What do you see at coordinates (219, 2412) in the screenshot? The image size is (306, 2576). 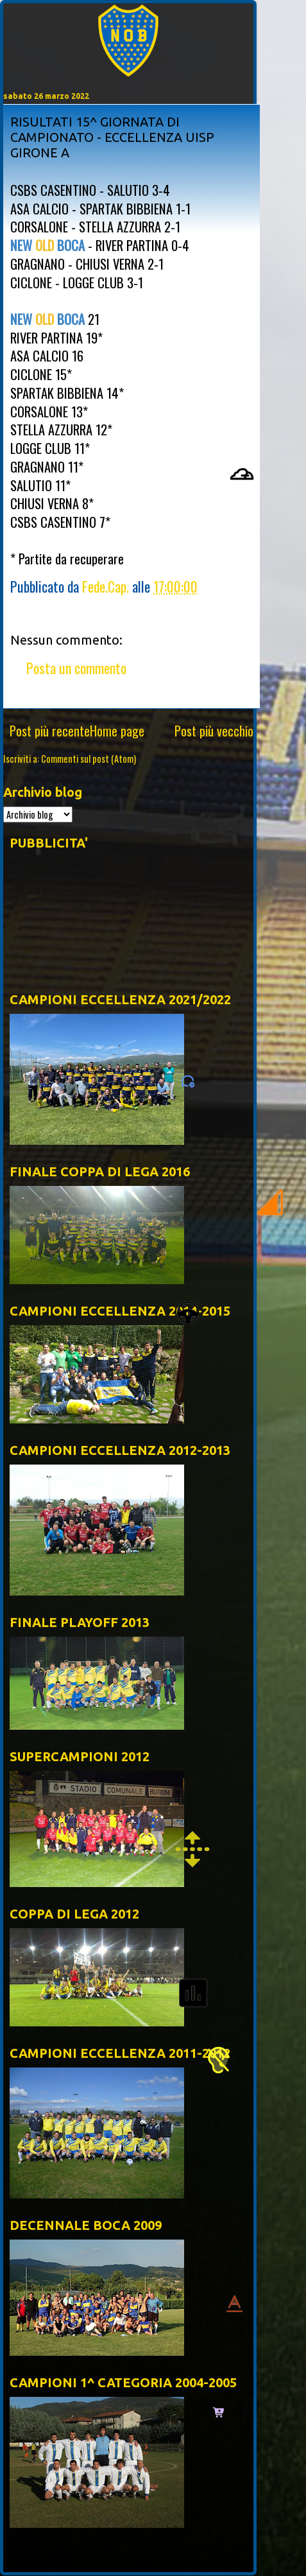 I see `add item to shopping cart` at bounding box center [219, 2412].